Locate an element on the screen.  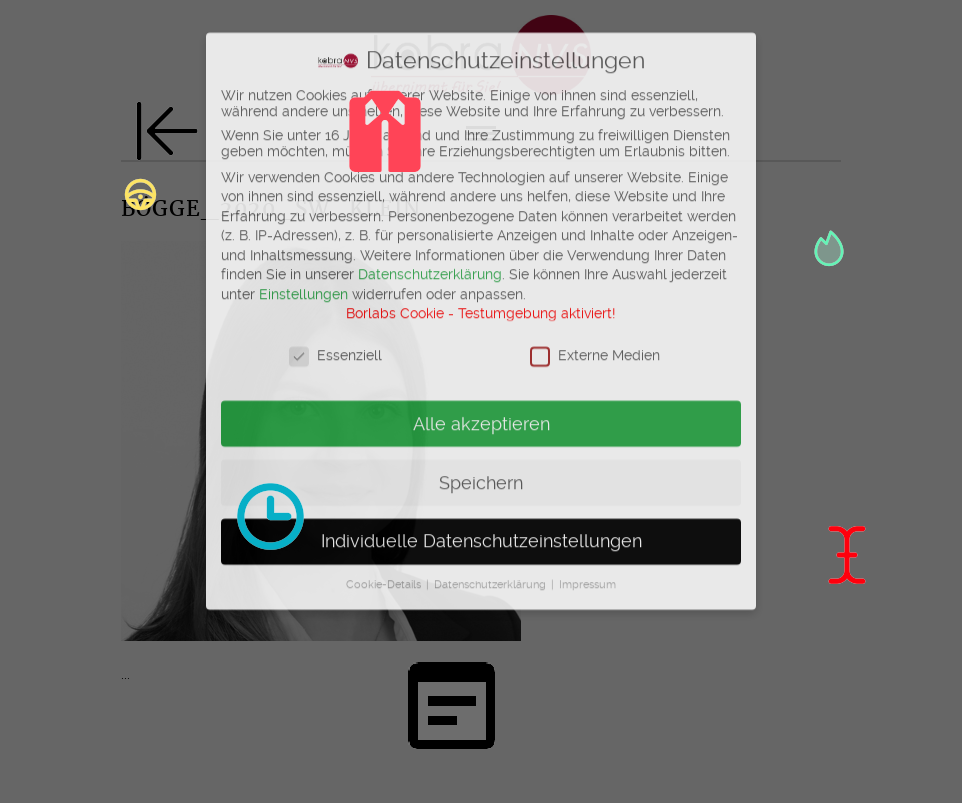
open rich text editor is located at coordinates (452, 706).